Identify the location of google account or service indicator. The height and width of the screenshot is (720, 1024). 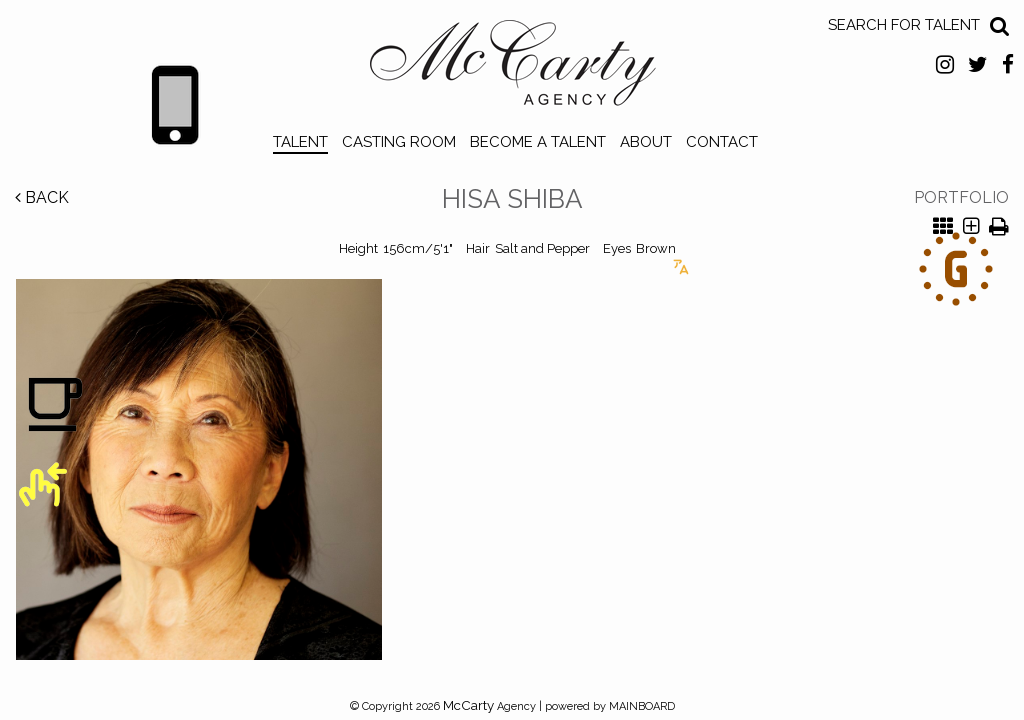
(956, 269).